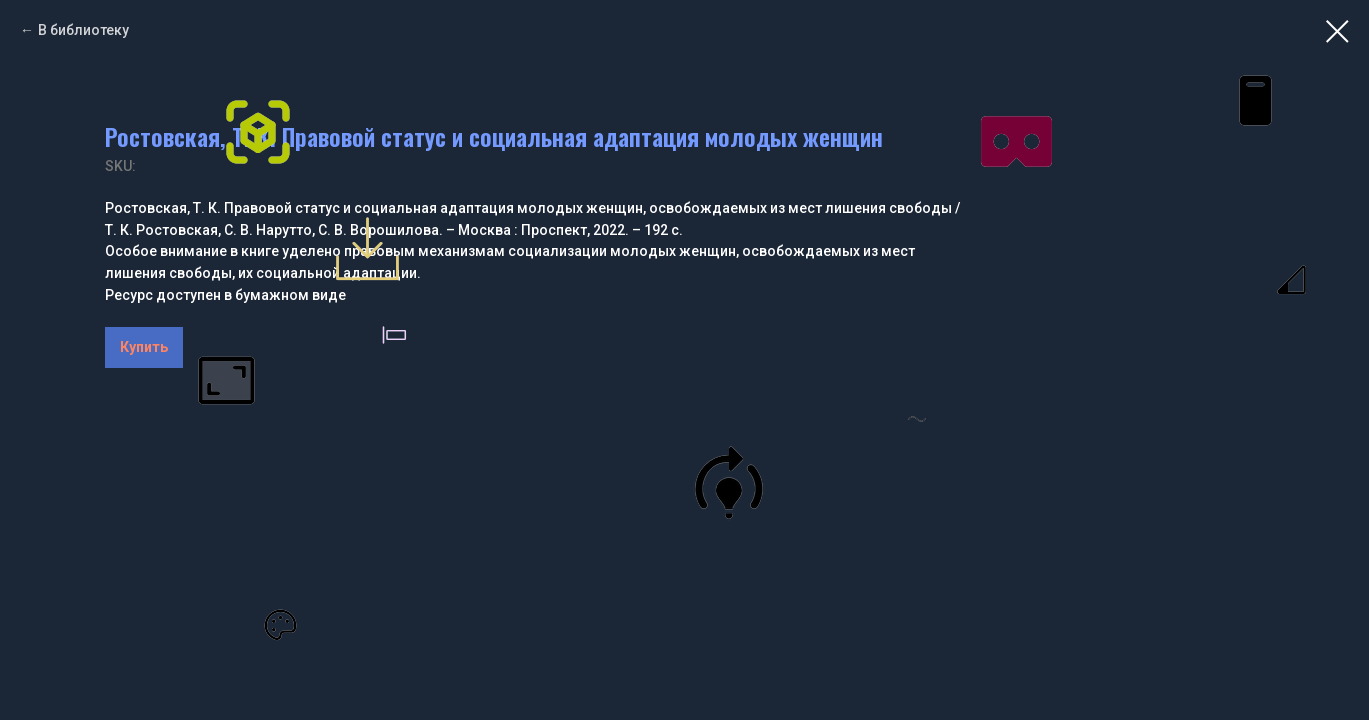 The width and height of the screenshot is (1369, 720). Describe the element at coordinates (917, 419) in the screenshot. I see `indicates an approximate or estimated value` at that location.